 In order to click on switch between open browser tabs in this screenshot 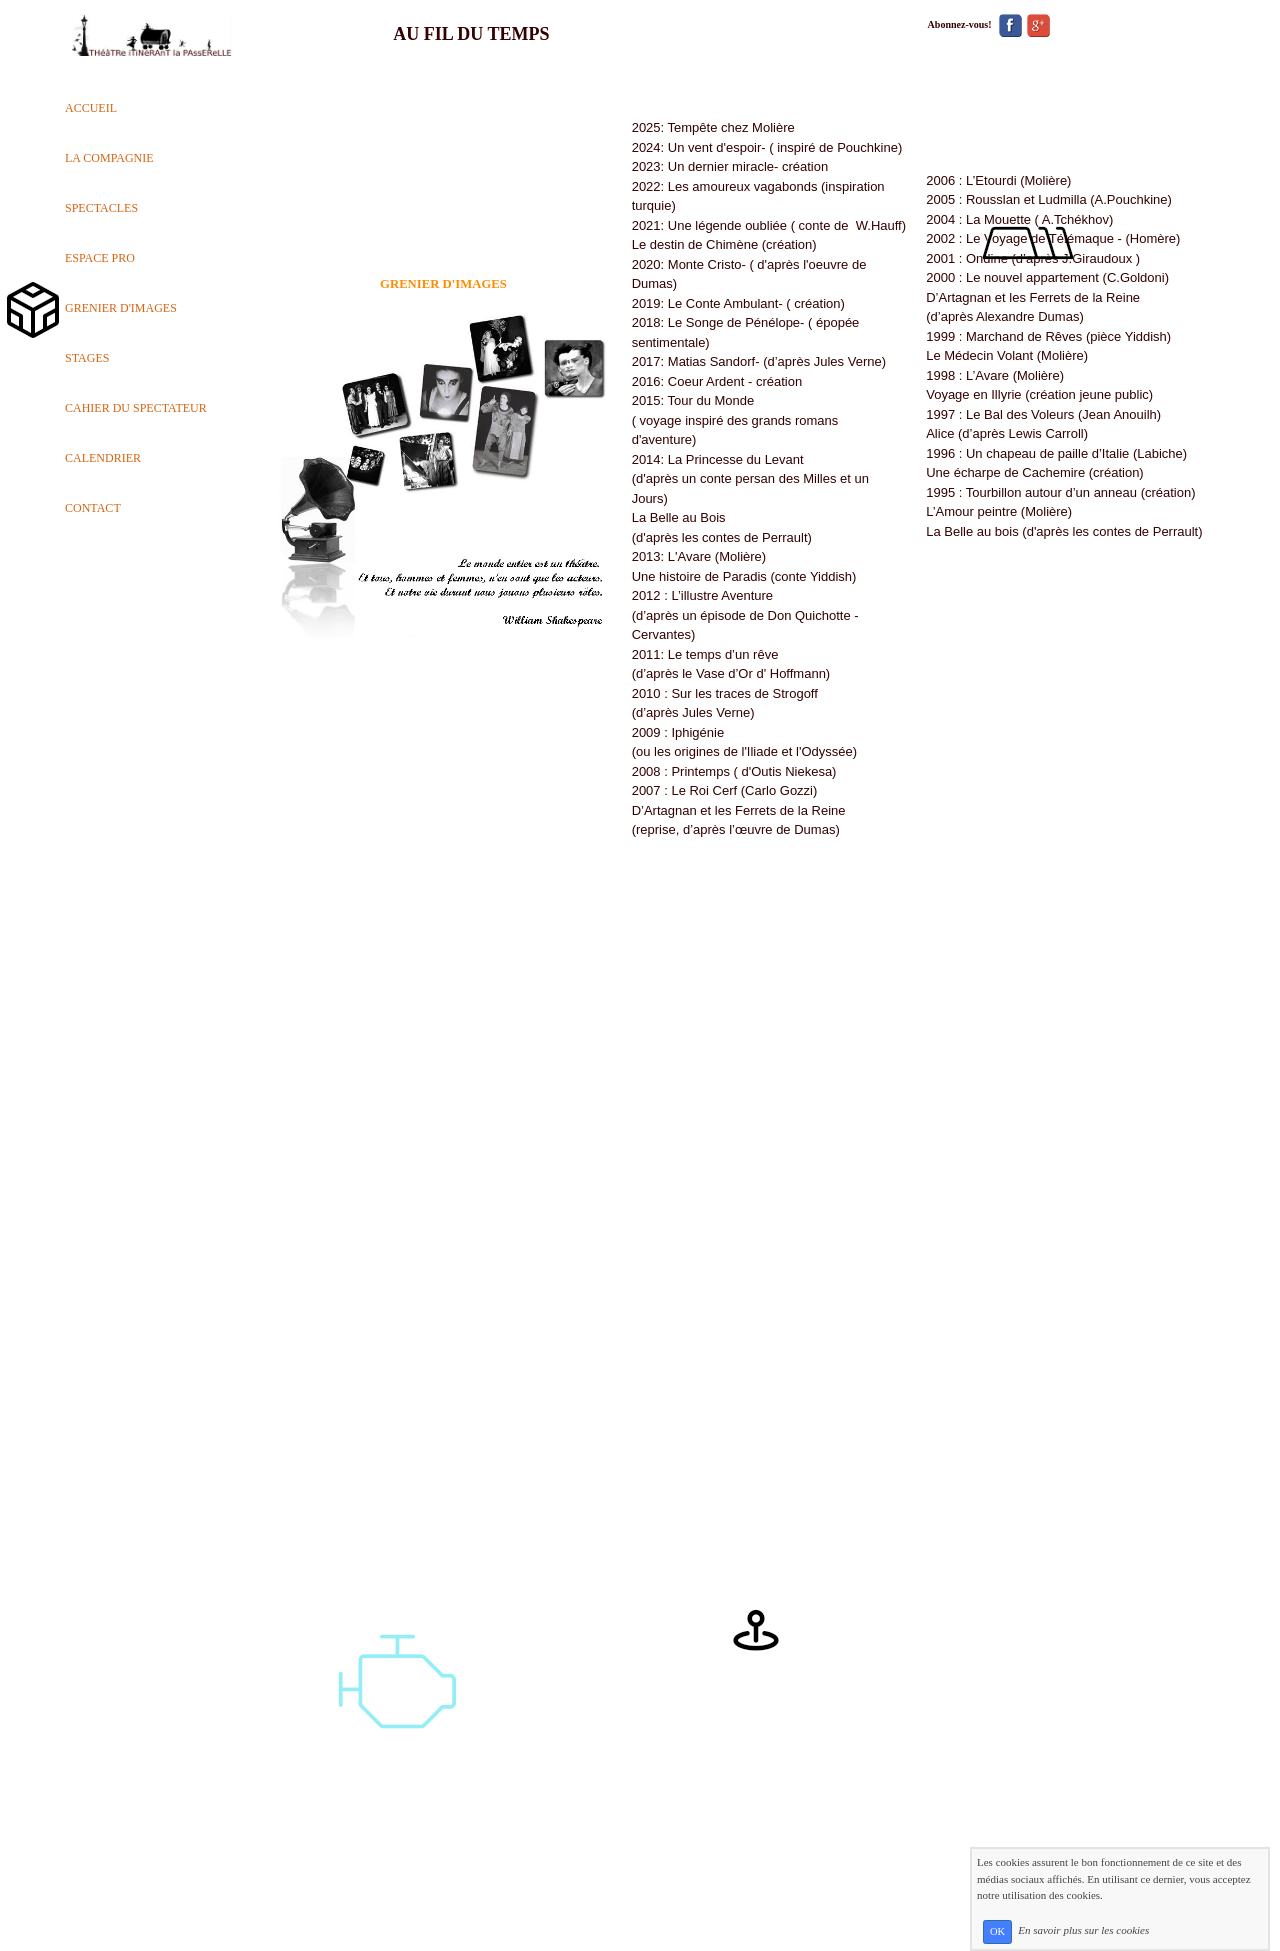, I will do `click(1028, 243)`.